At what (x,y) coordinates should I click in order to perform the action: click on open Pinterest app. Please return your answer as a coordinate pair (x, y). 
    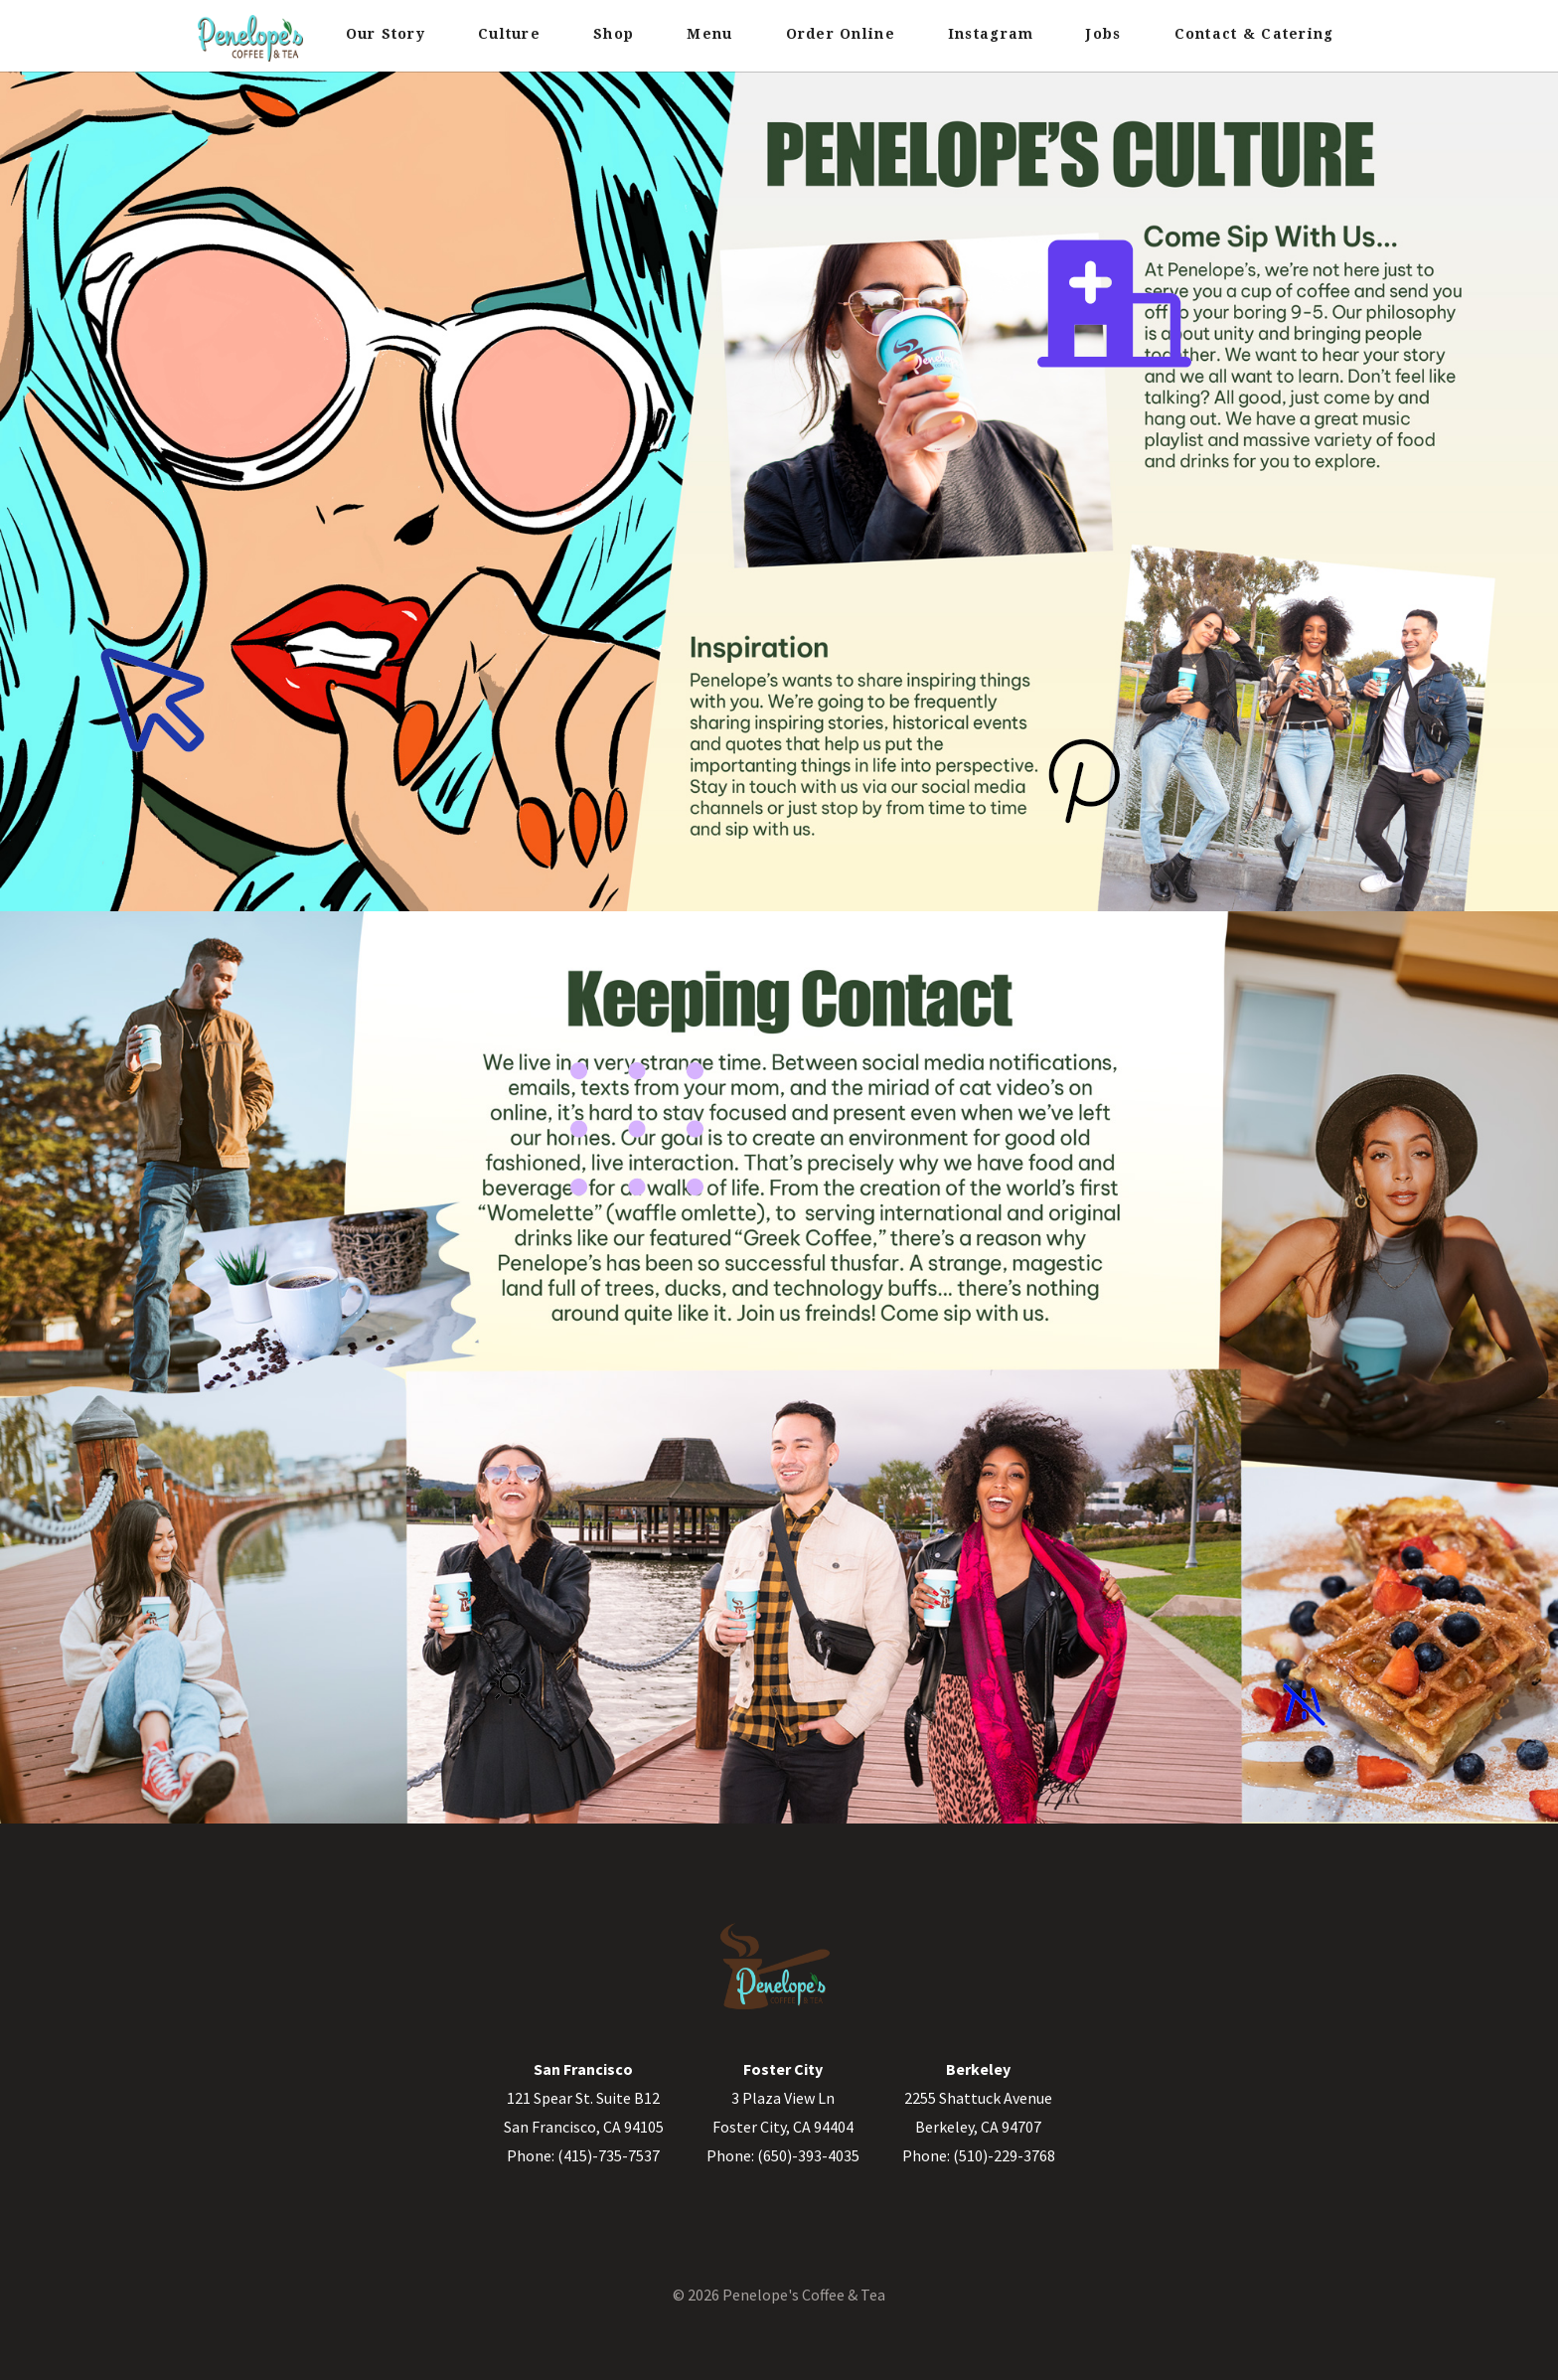
    Looking at the image, I should click on (1081, 781).